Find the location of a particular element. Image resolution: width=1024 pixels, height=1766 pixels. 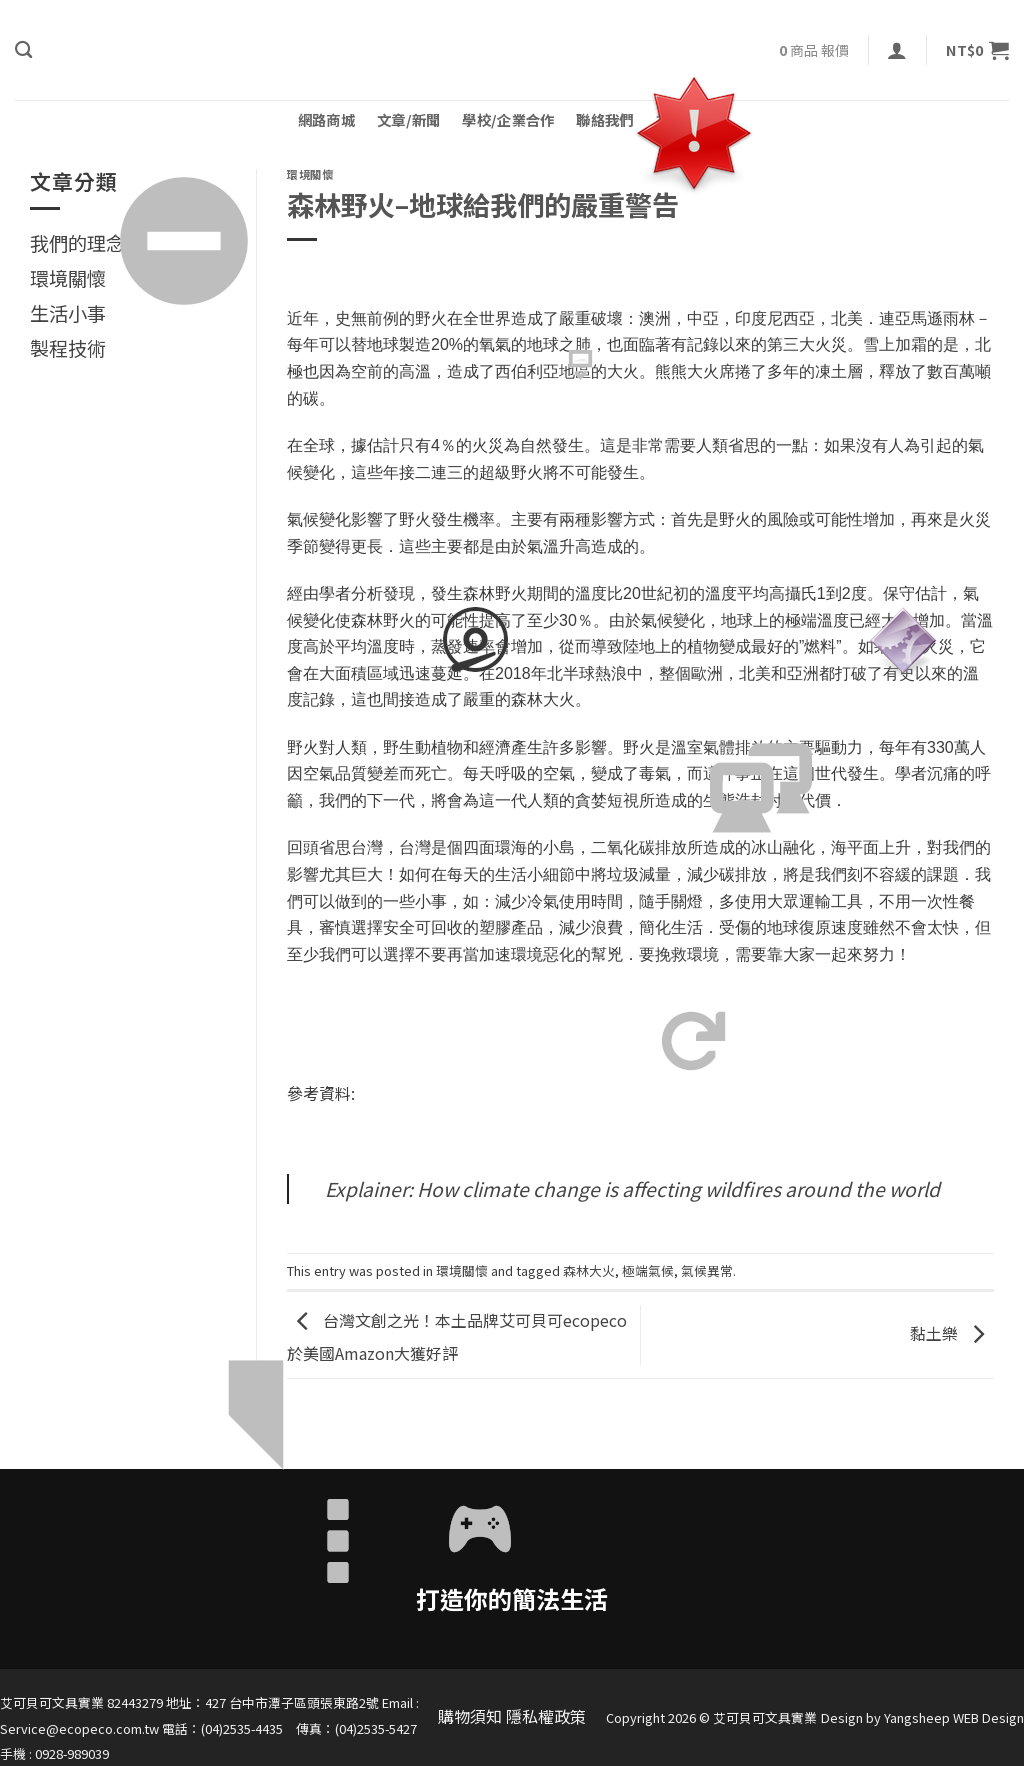

indicates an executable program file is located at coordinates (904, 642).